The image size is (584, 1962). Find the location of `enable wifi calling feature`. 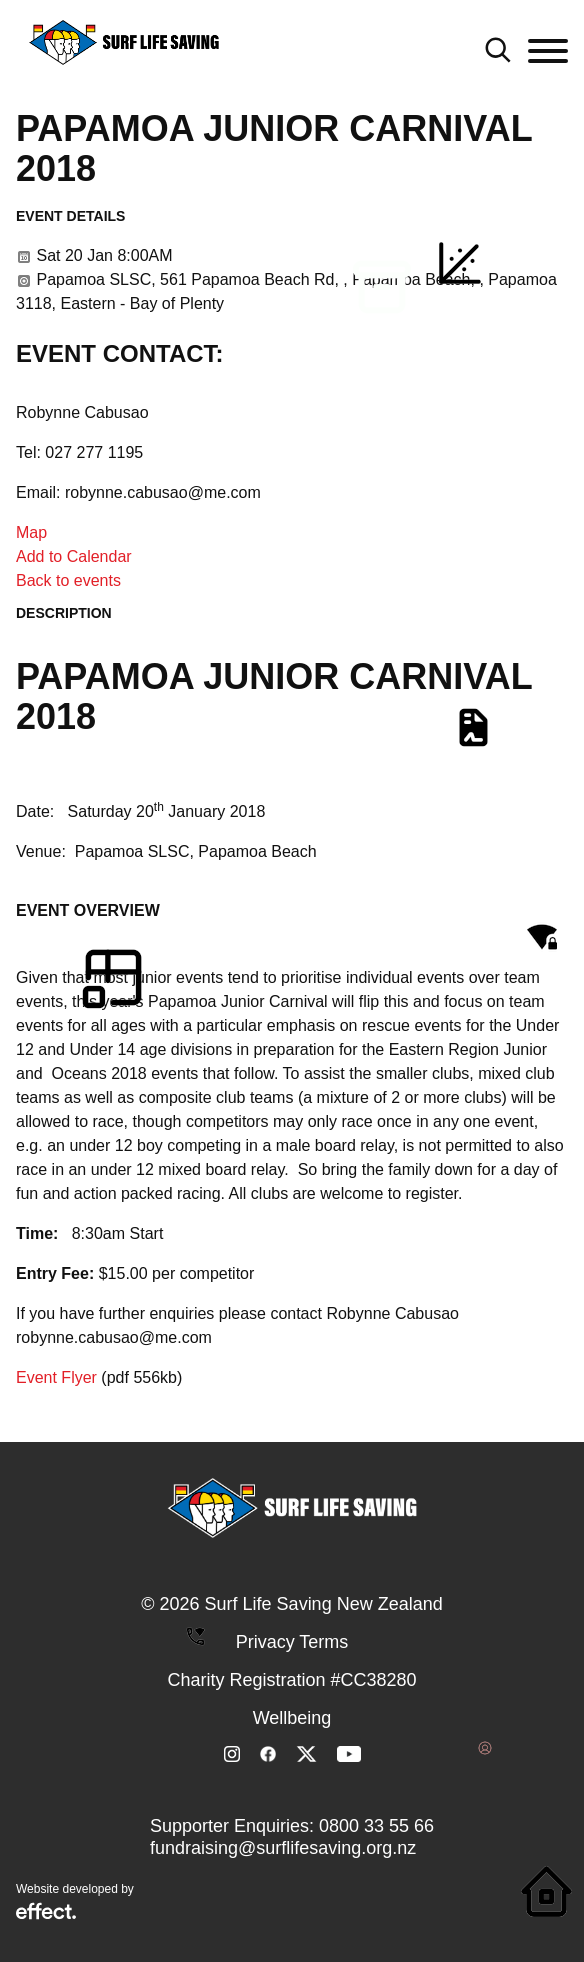

enable wifi calling feature is located at coordinates (195, 1636).